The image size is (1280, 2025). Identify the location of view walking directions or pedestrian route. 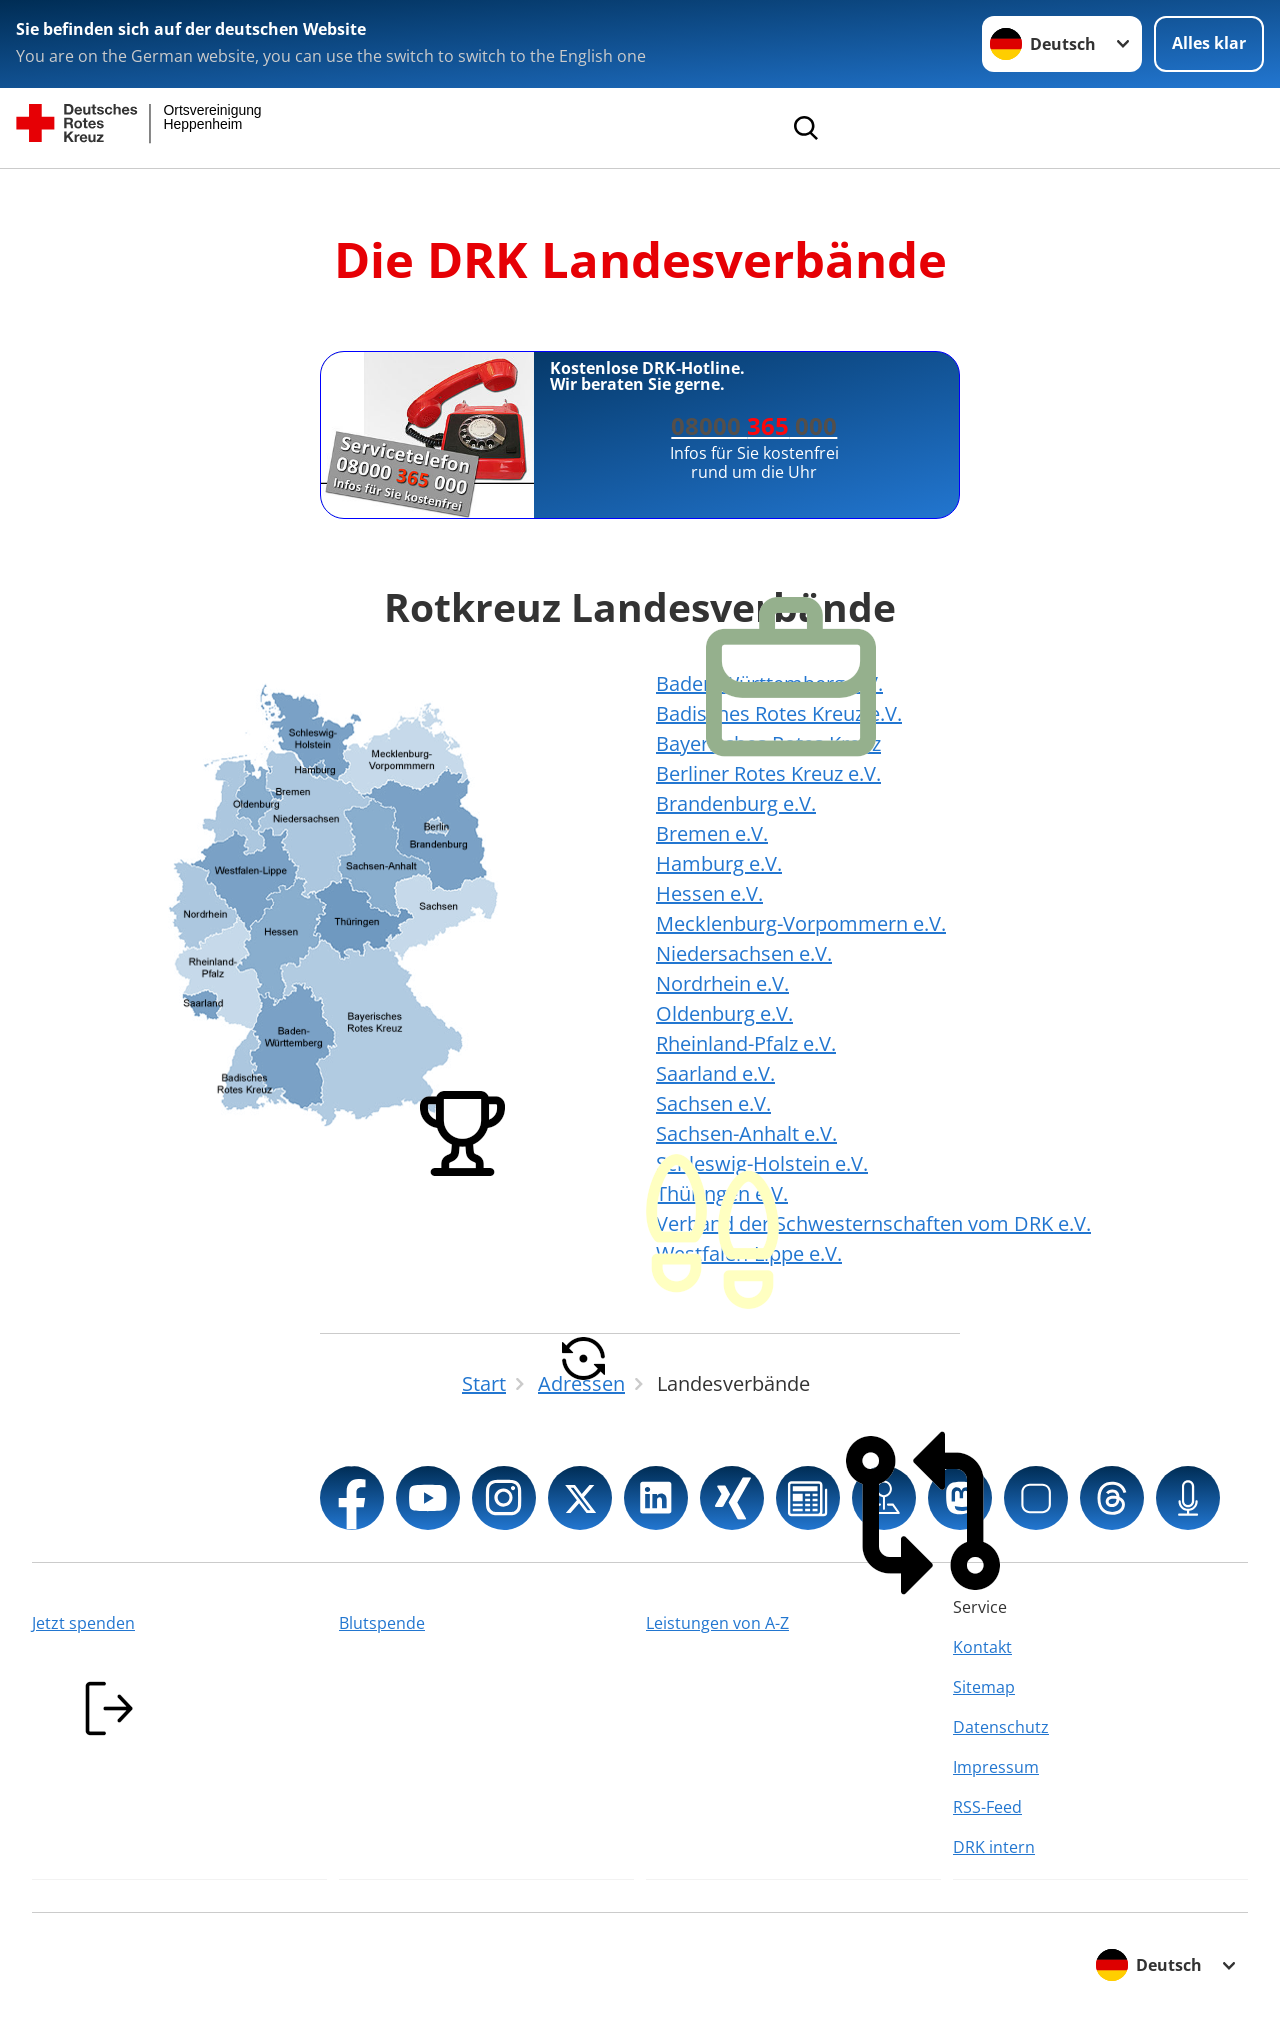
(712, 1231).